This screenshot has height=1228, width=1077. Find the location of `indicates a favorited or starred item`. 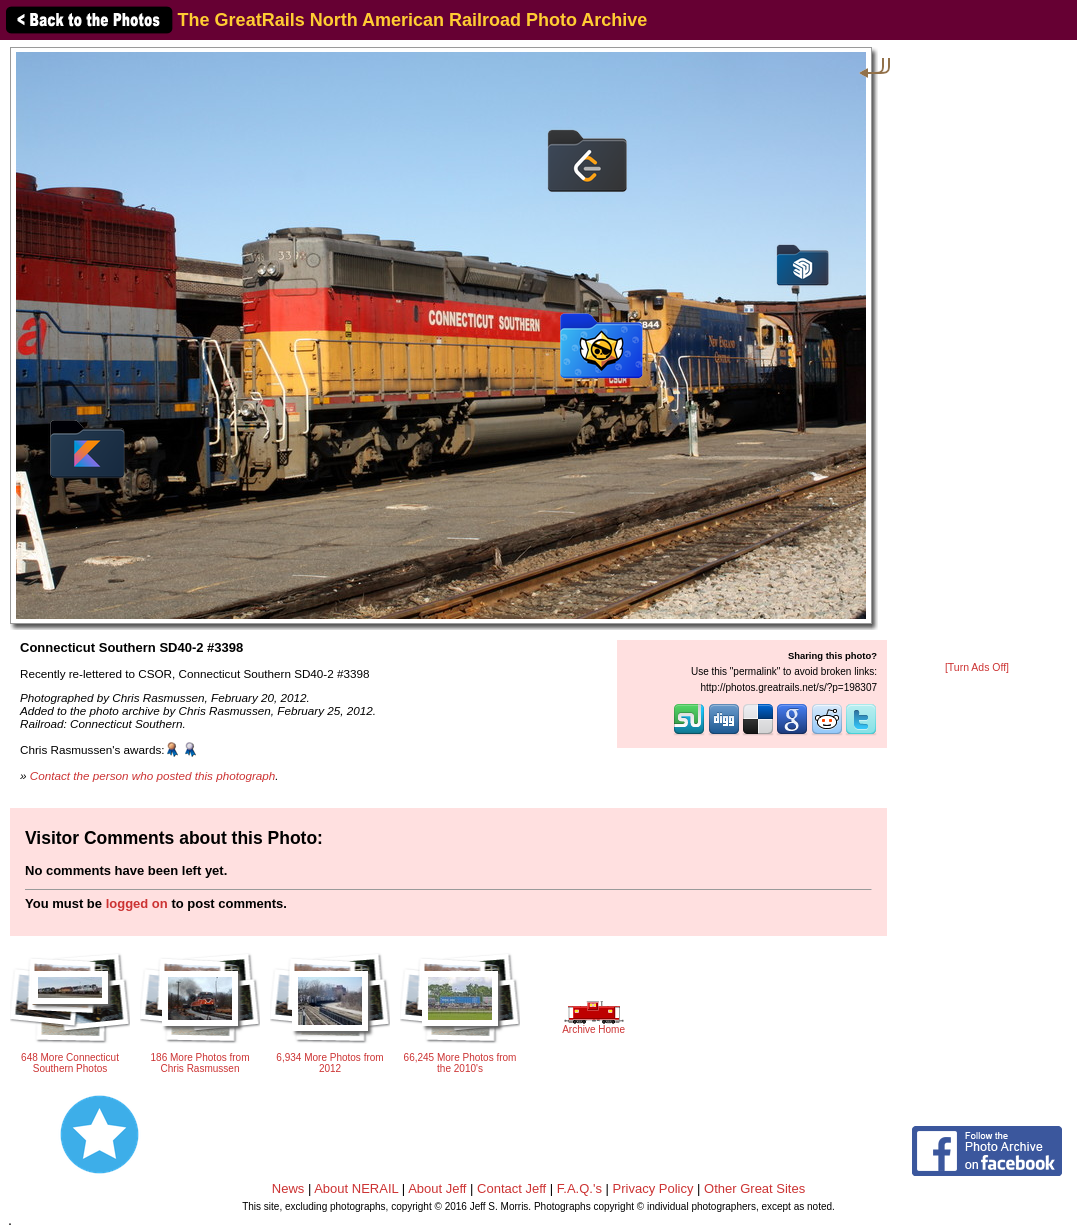

indicates a favorited or starred item is located at coordinates (99, 1134).